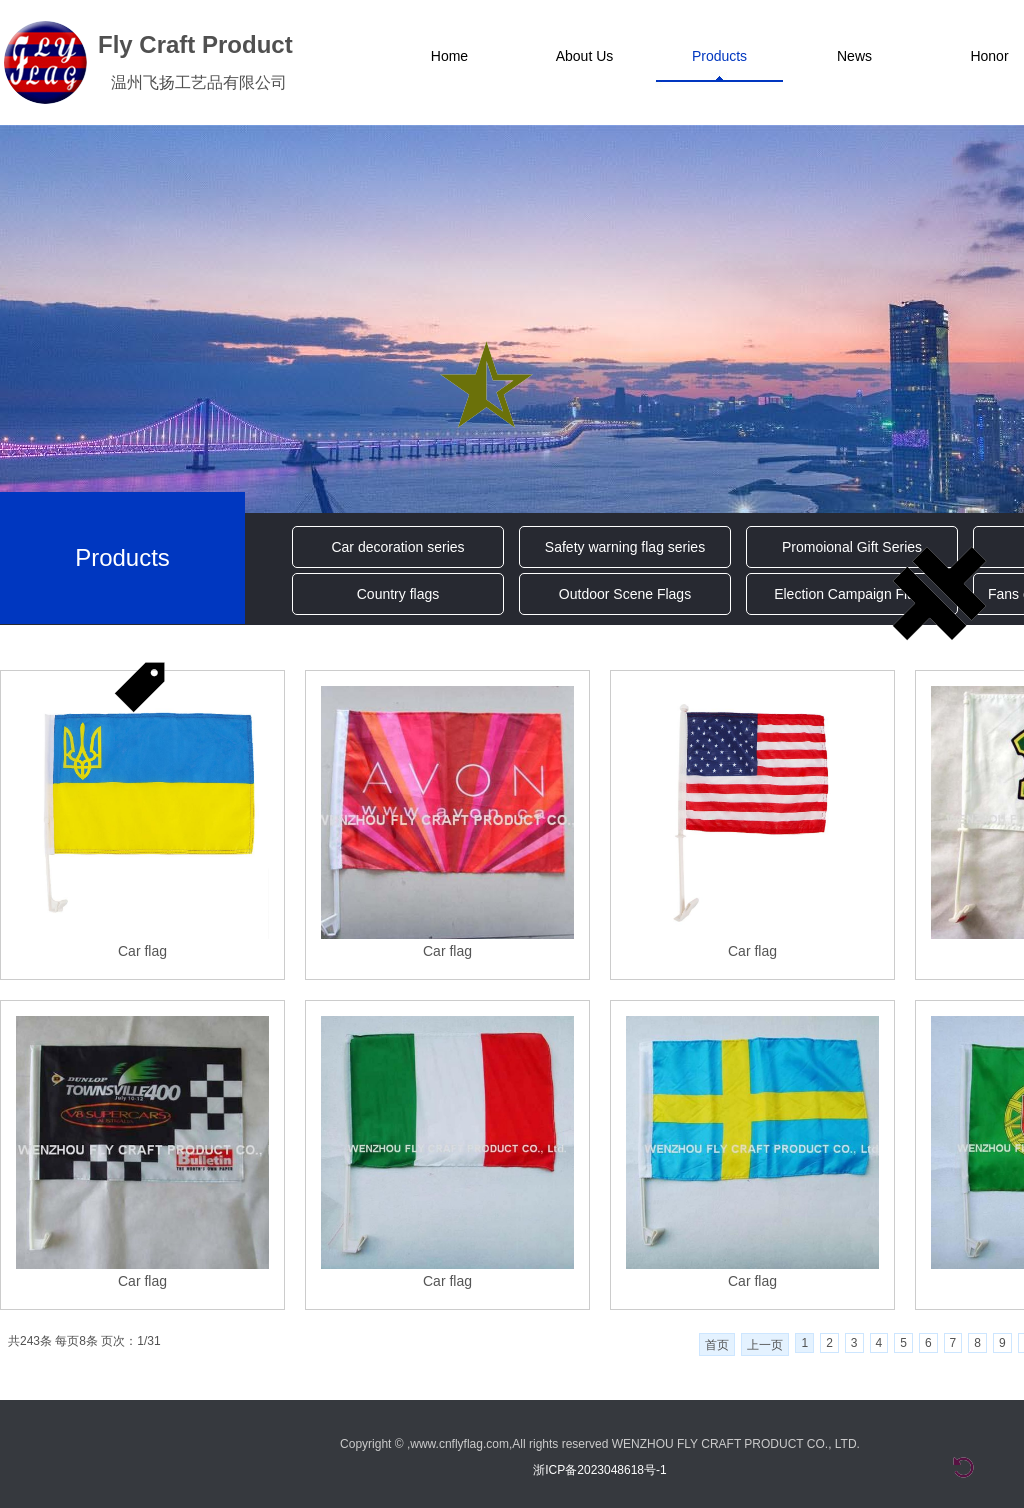  Describe the element at coordinates (939, 593) in the screenshot. I see `capacitor framework logo` at that location.